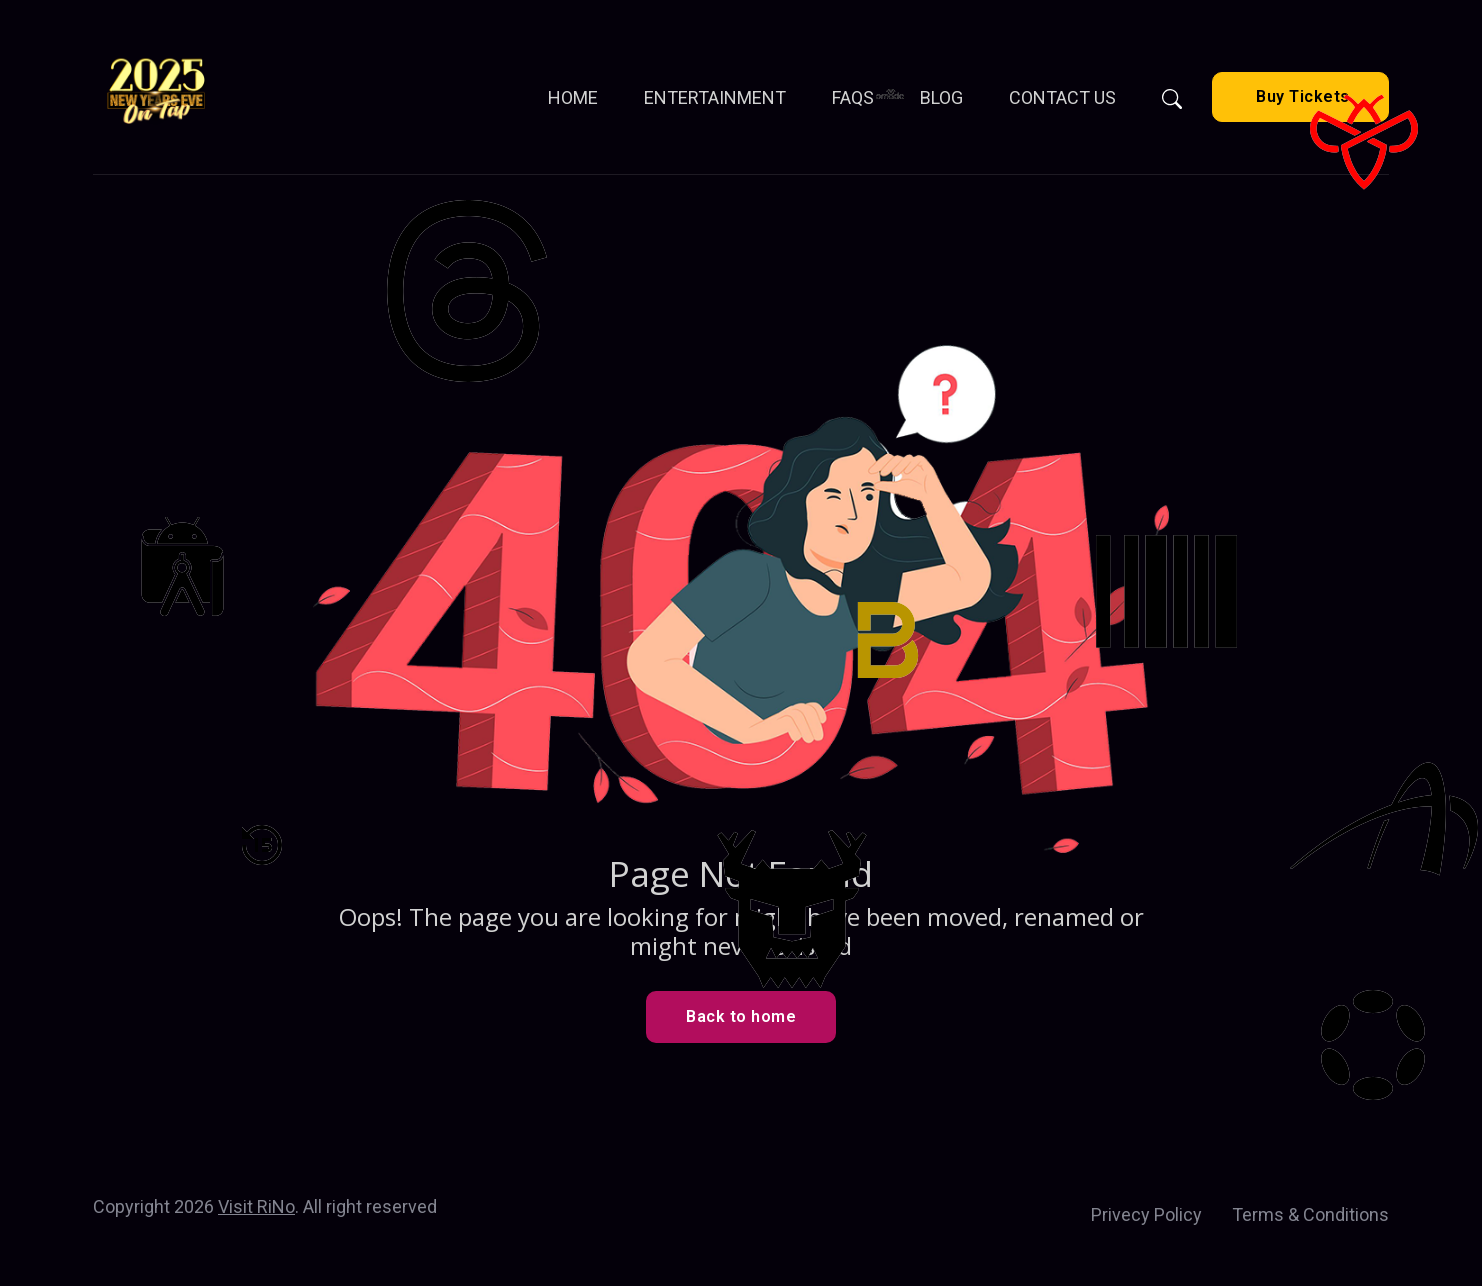  What do you see at coordinates (467, 291) in the screenshot?
I see `open the Threads app` at bounding box center [467, 291].